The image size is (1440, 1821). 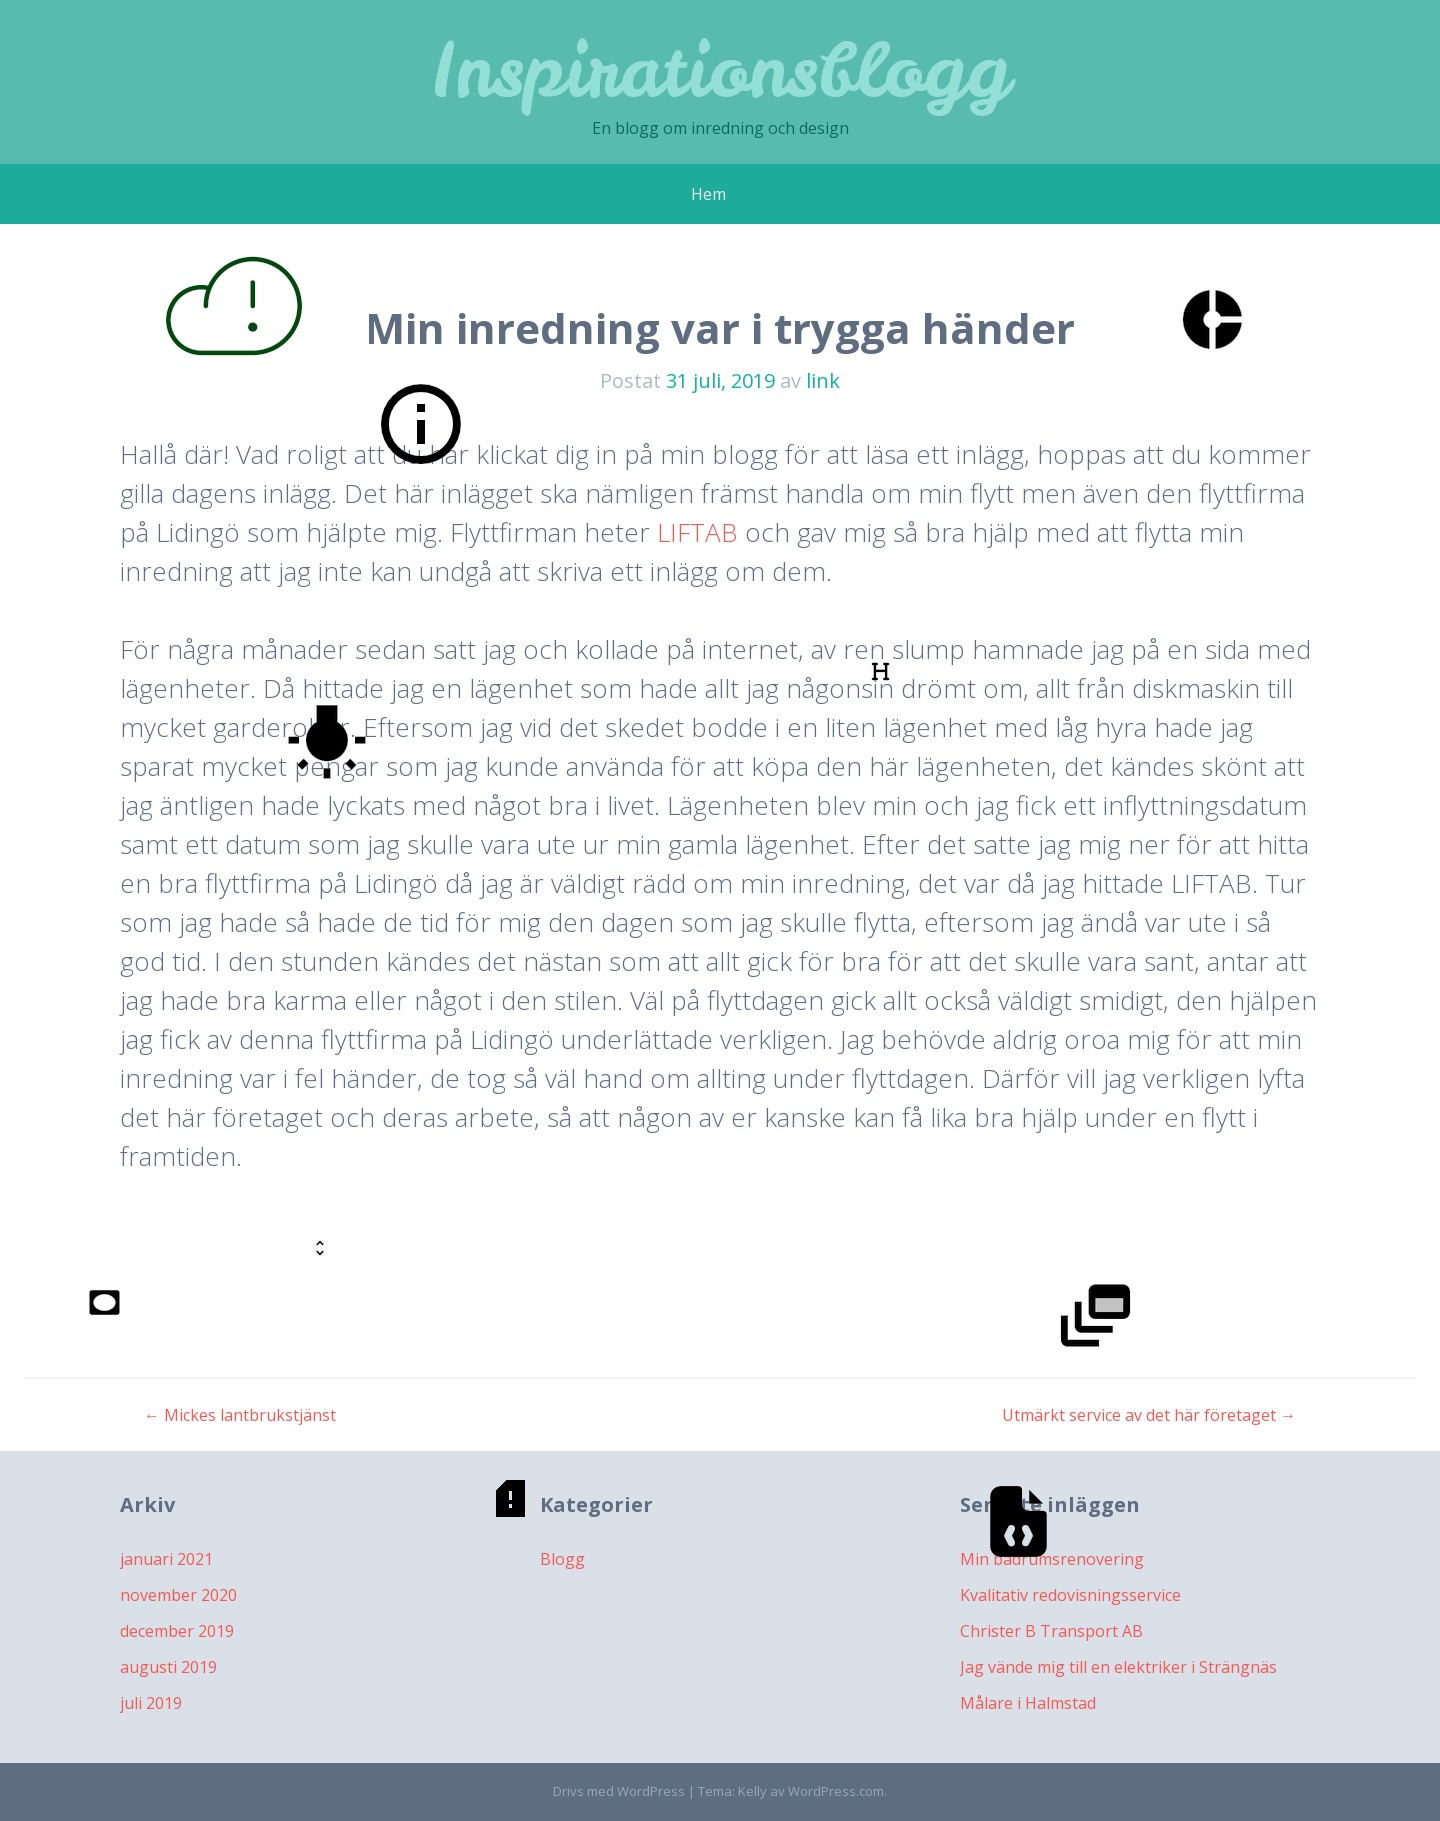 I want to click on view source code file, so click(x=1018, y=1521).